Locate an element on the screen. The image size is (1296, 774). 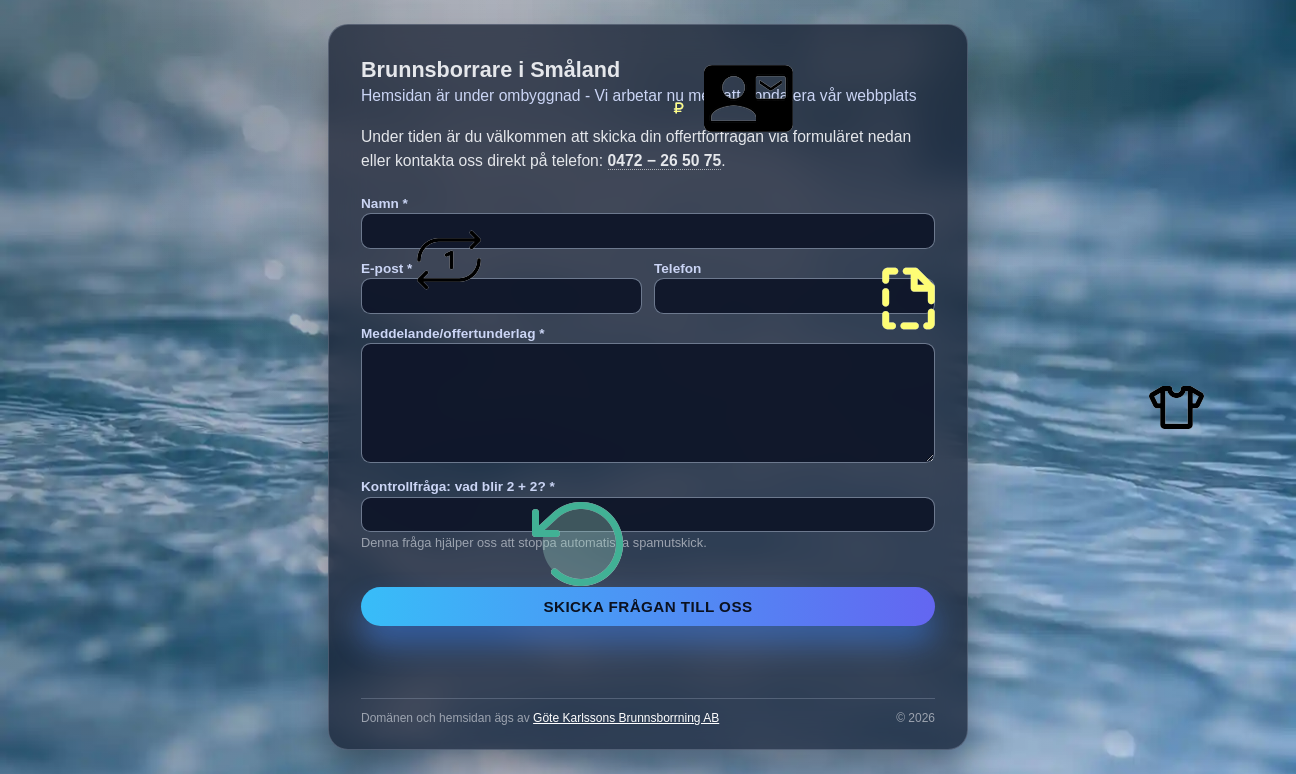
view contact email information is located at coordinates (748, 98).